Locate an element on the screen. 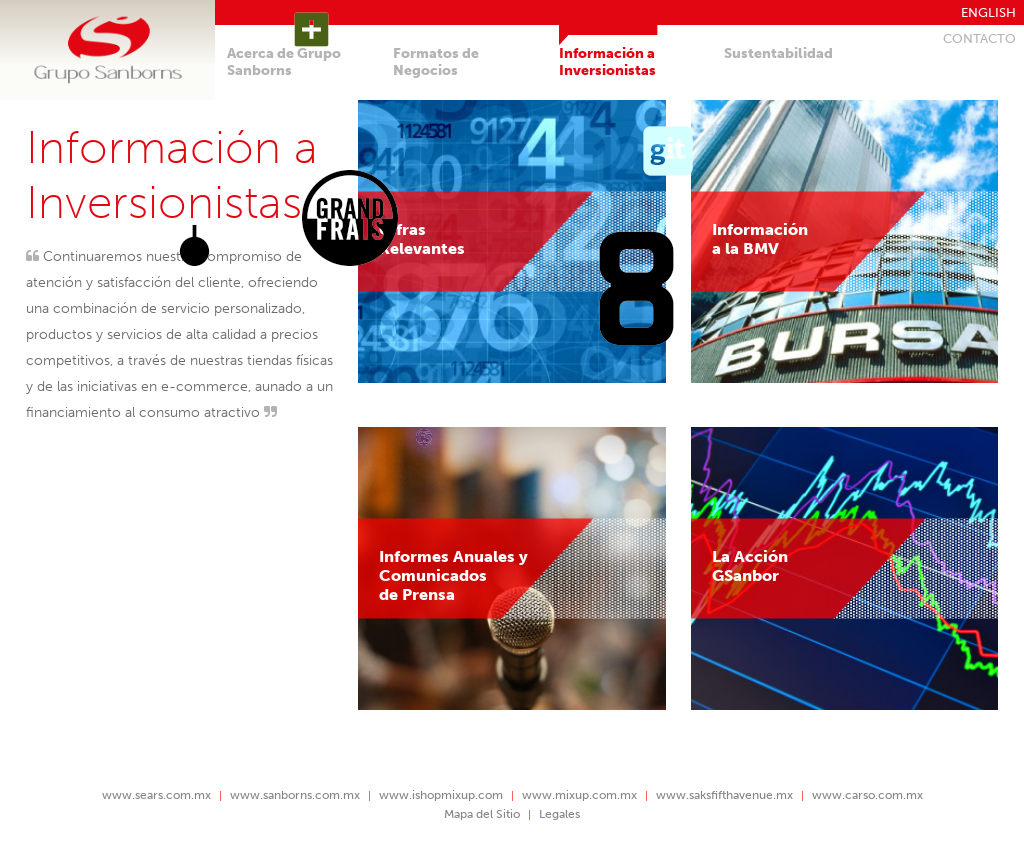 This screenshot has height=852, width=1024. open the Eight Sleep app is located at coordinates (636, 288).